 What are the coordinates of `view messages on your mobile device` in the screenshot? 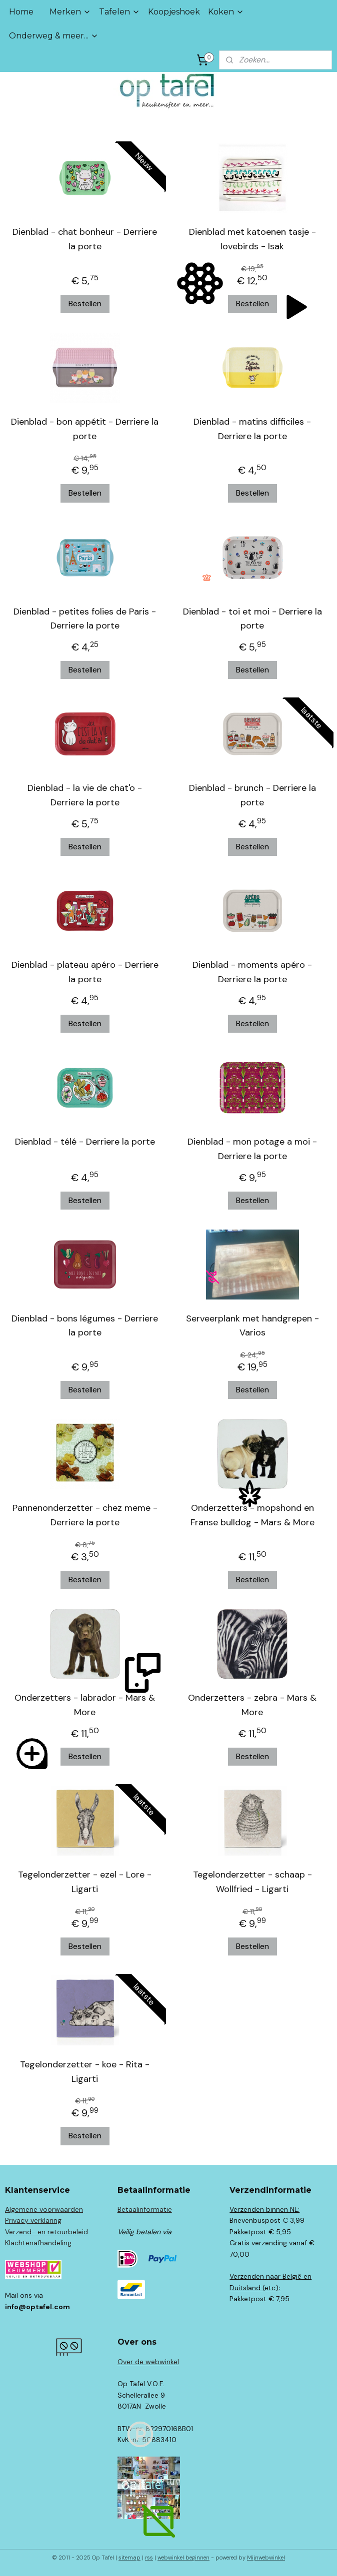 It's located at (140, 1673).